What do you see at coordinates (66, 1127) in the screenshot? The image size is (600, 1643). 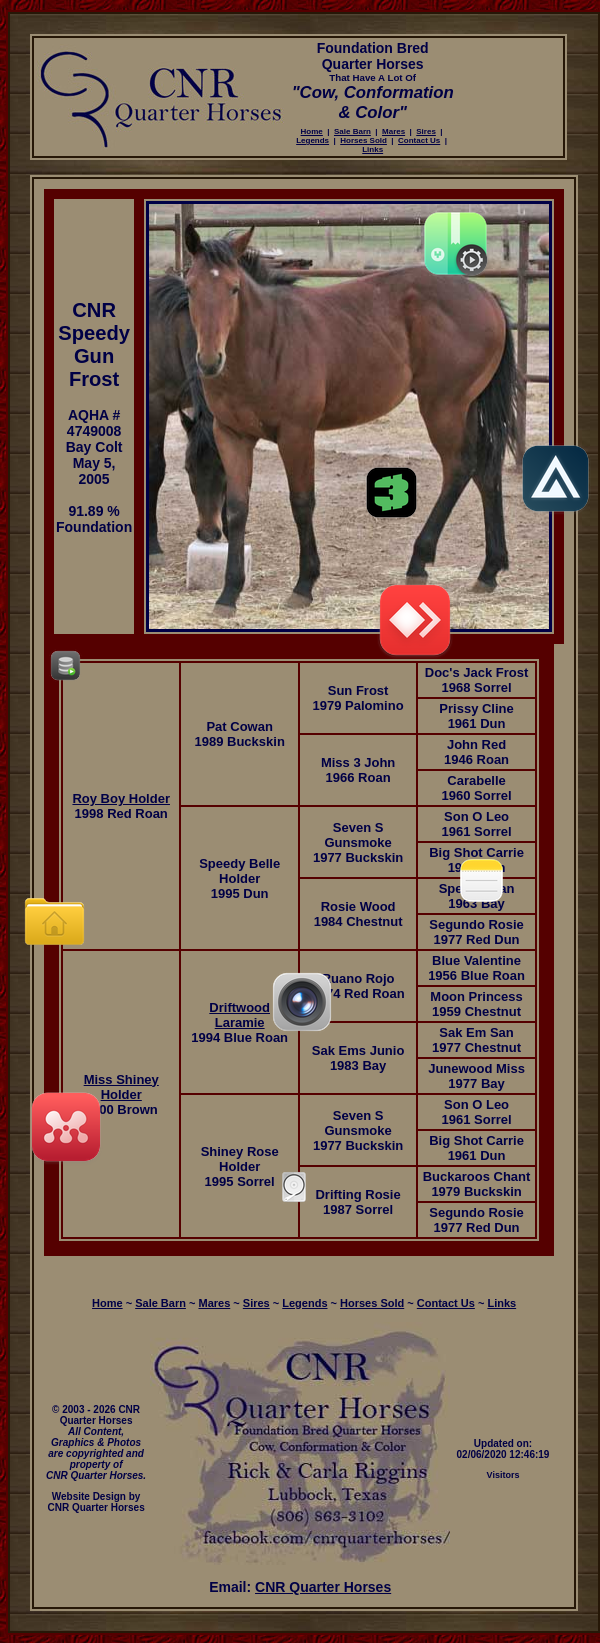 I see `open mendeley desktop reference manager` at bounding box center [66, 1127].